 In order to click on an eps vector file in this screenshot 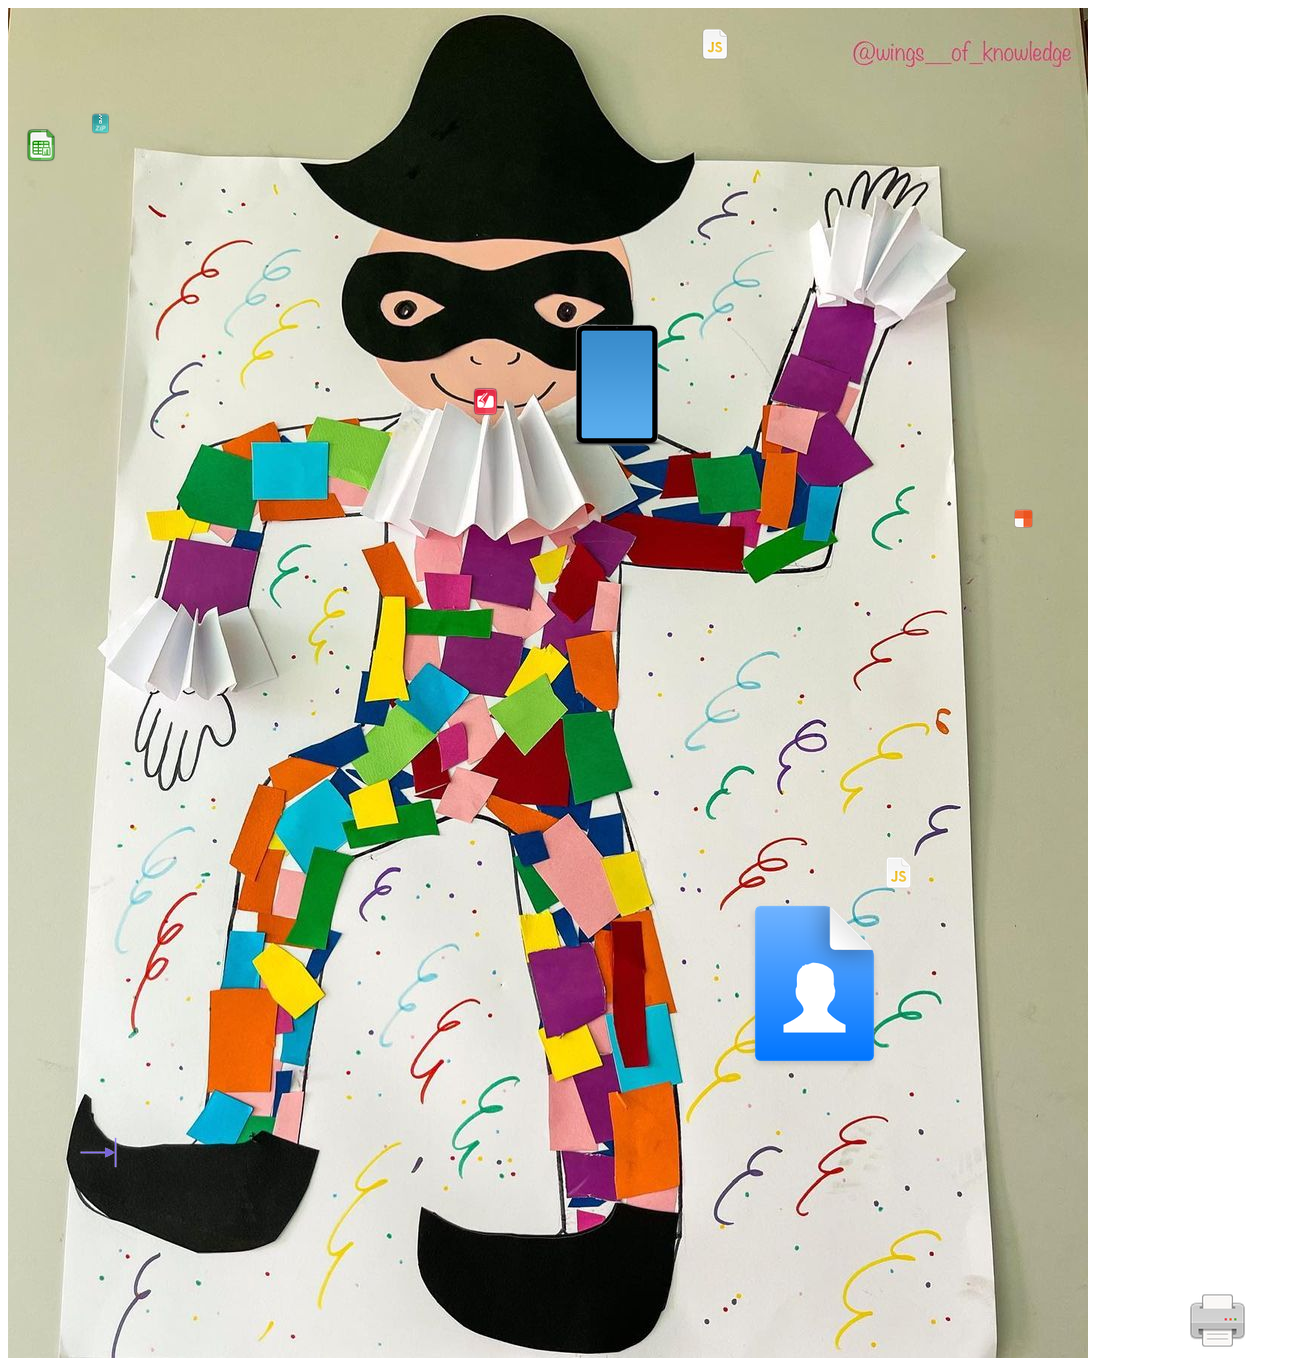, I will do `click(485, 401)`.